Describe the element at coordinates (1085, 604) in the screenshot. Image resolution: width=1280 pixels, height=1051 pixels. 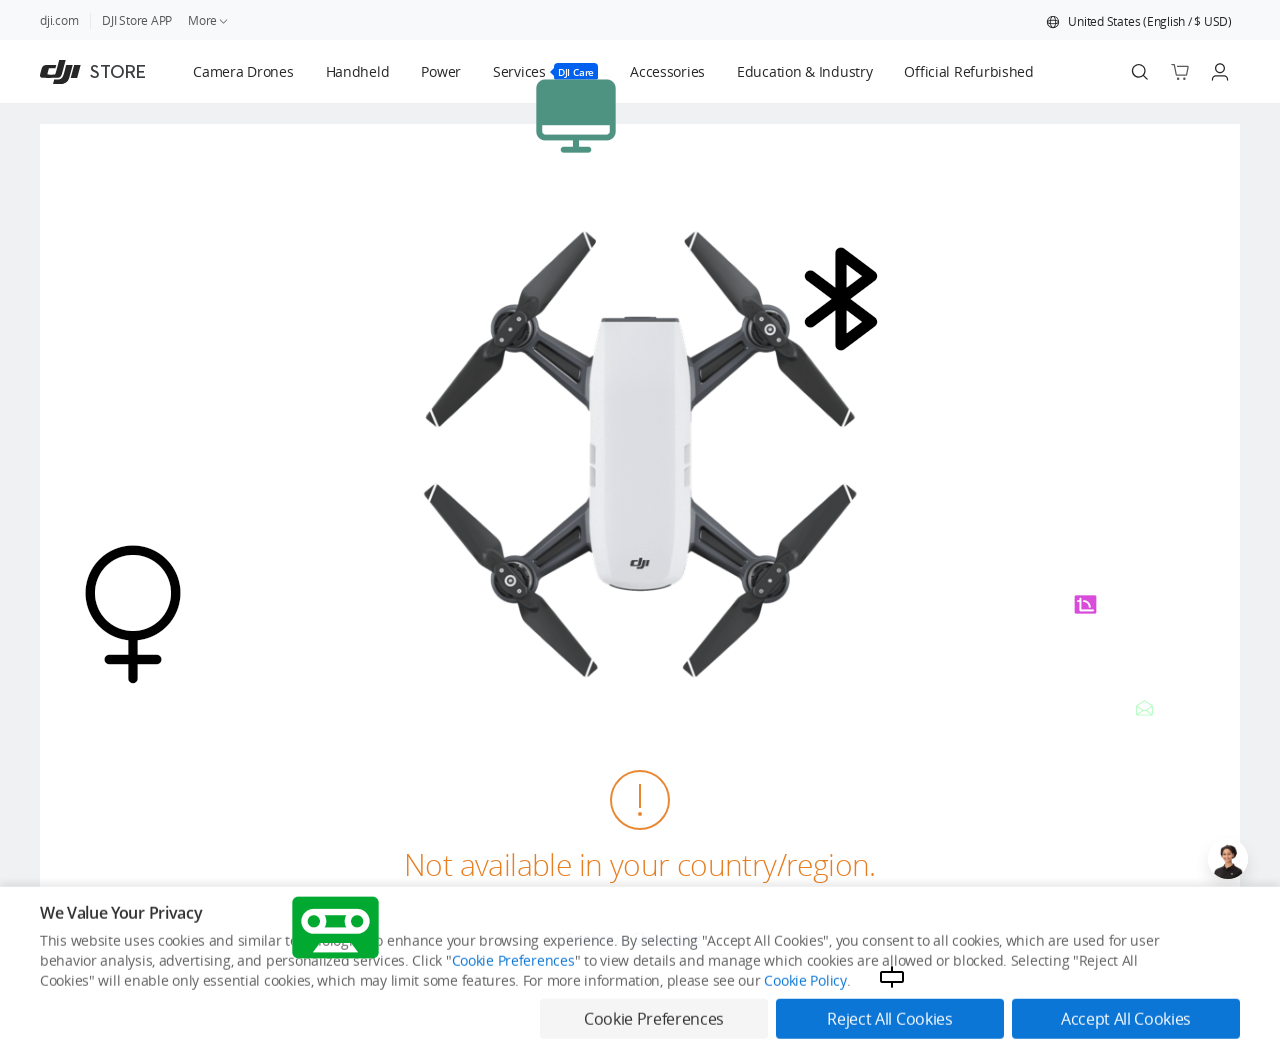
I see `measure or adjust an angle` at that location.